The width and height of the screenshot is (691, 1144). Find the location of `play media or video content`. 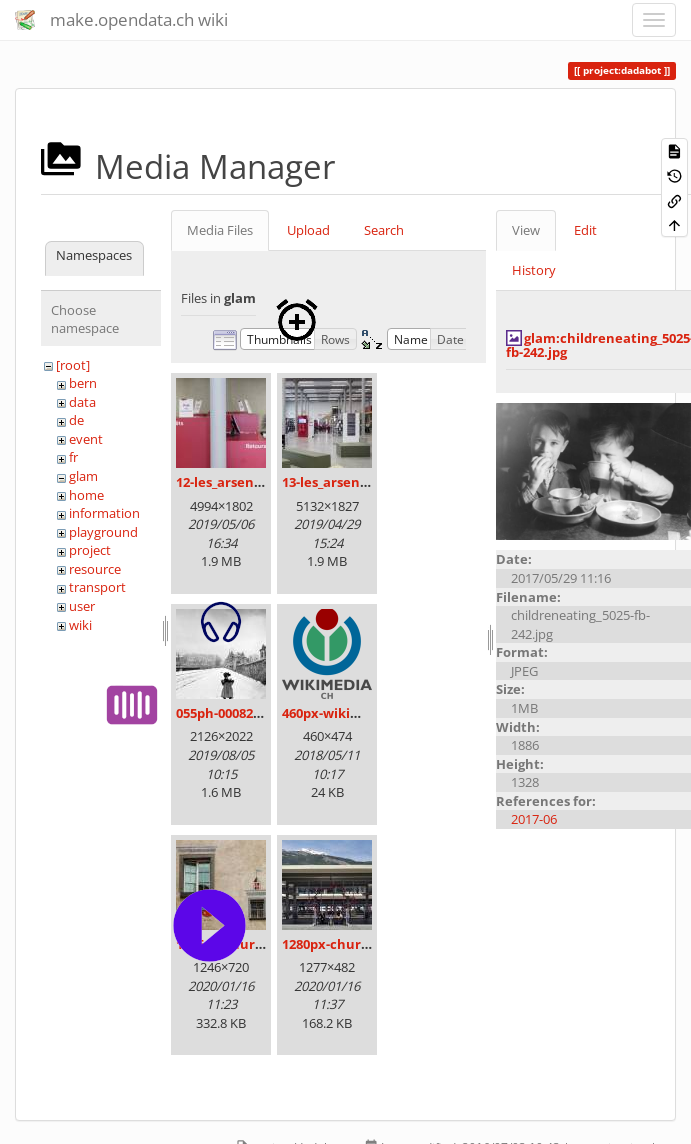

play media or video content is located at coordinates (209, 925).